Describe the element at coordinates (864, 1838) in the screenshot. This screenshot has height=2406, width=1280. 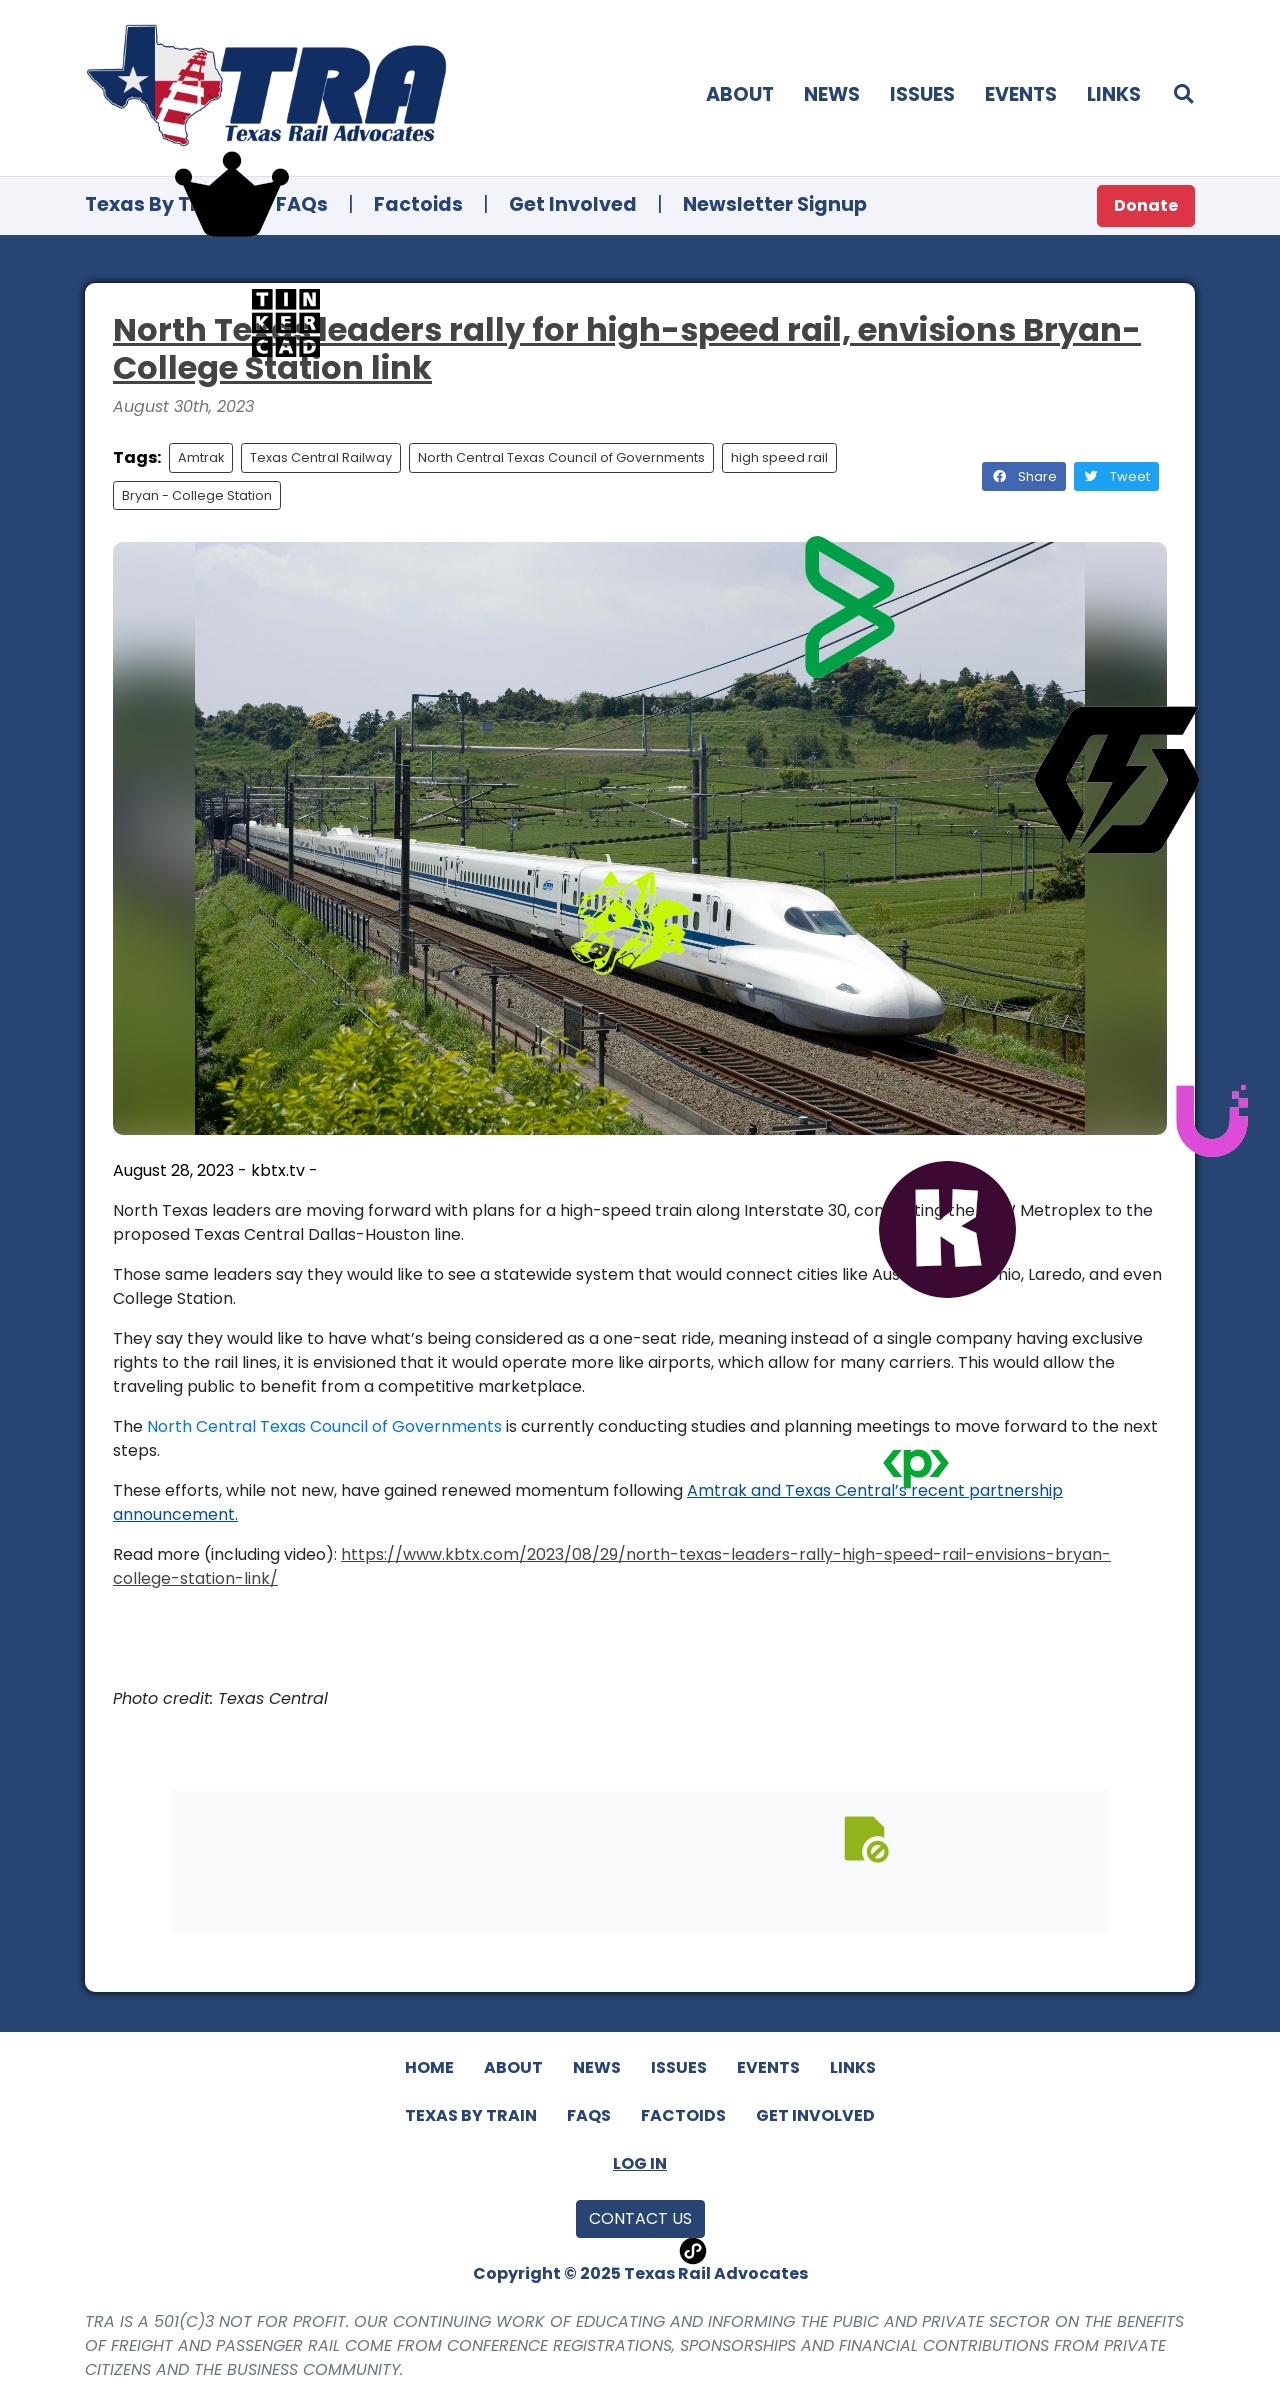
I see `file access denied or restricted` at that location.